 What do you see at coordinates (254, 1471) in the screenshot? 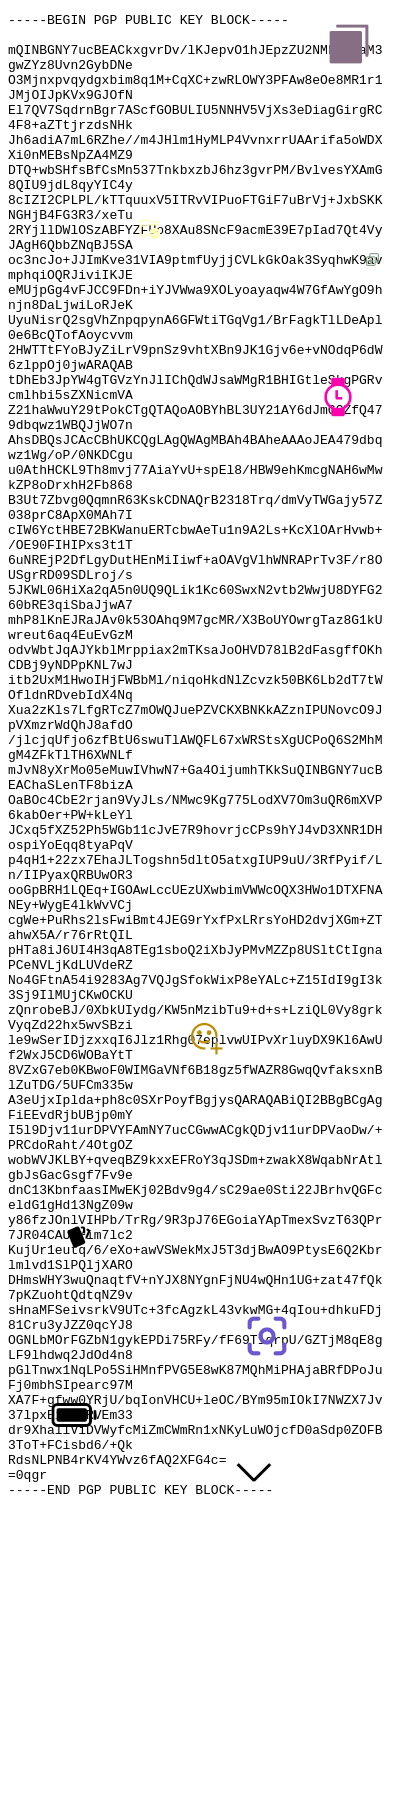
I see `expand a collapsed section or dropdown menu` at bounding box center [254, 1471].